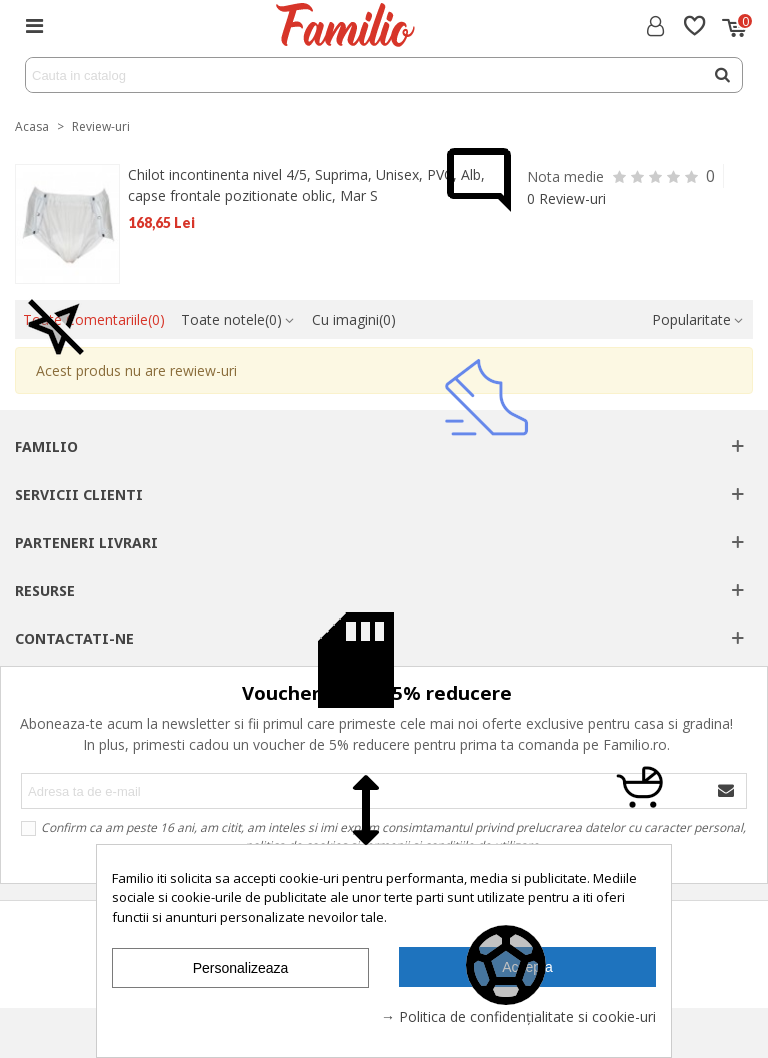  I want to click on access sd card storage, so click(356, 660).